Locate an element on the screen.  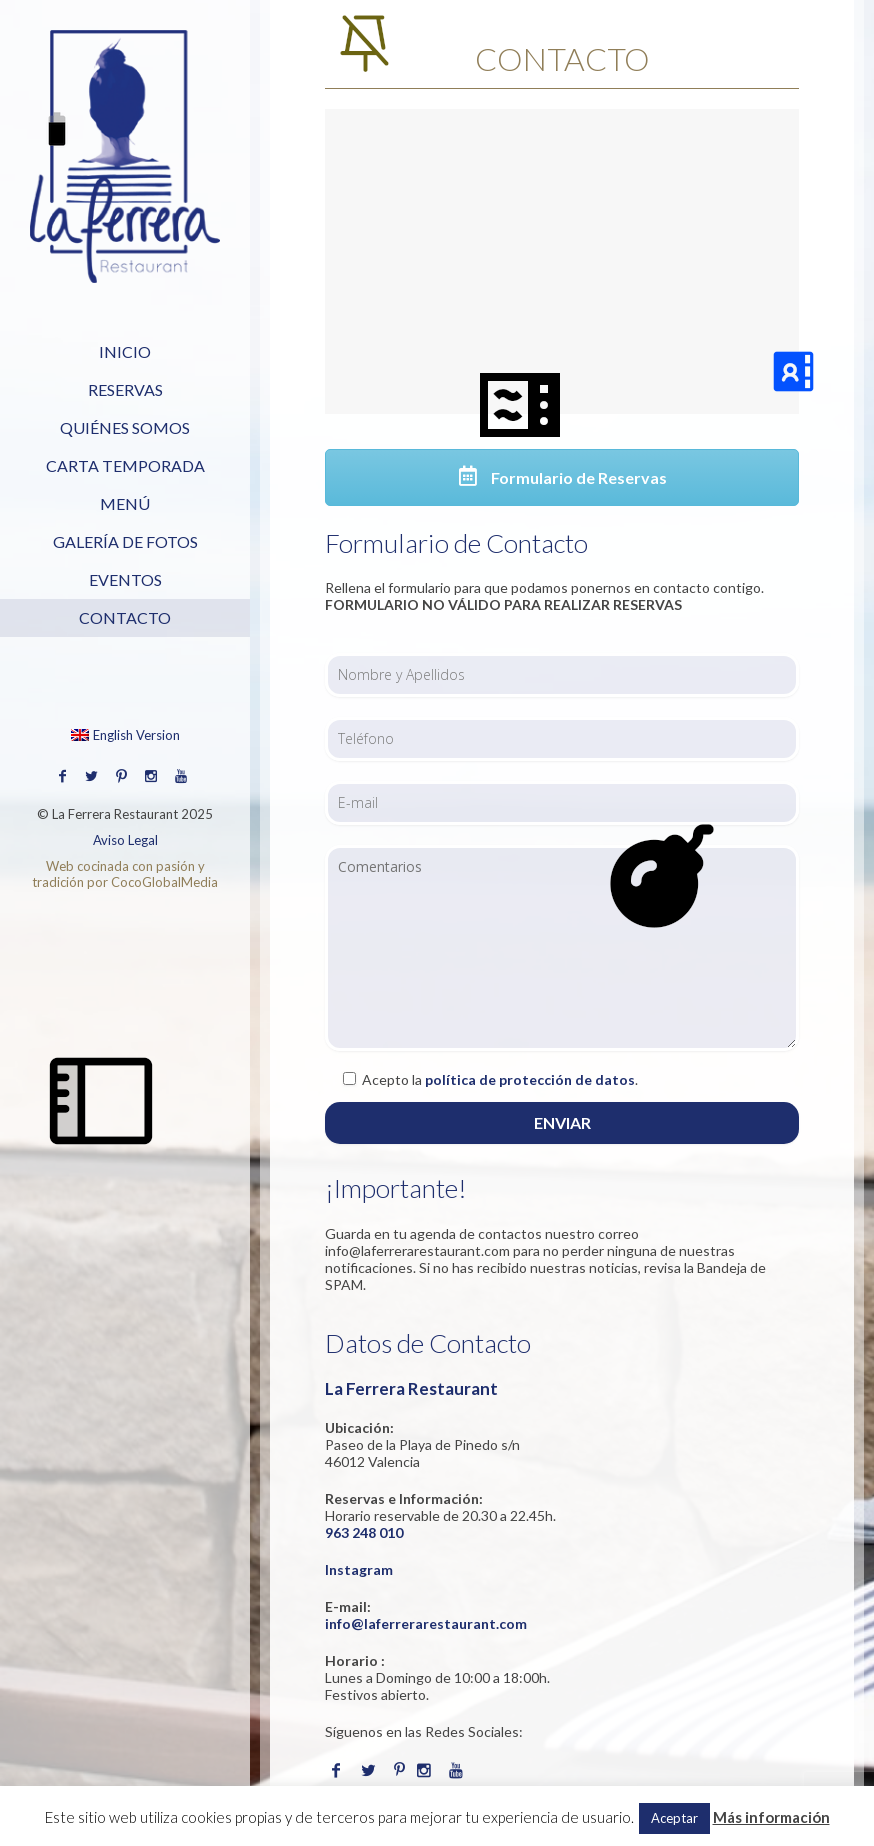
unpin an item from its current location is located at coordinates (365, 40).